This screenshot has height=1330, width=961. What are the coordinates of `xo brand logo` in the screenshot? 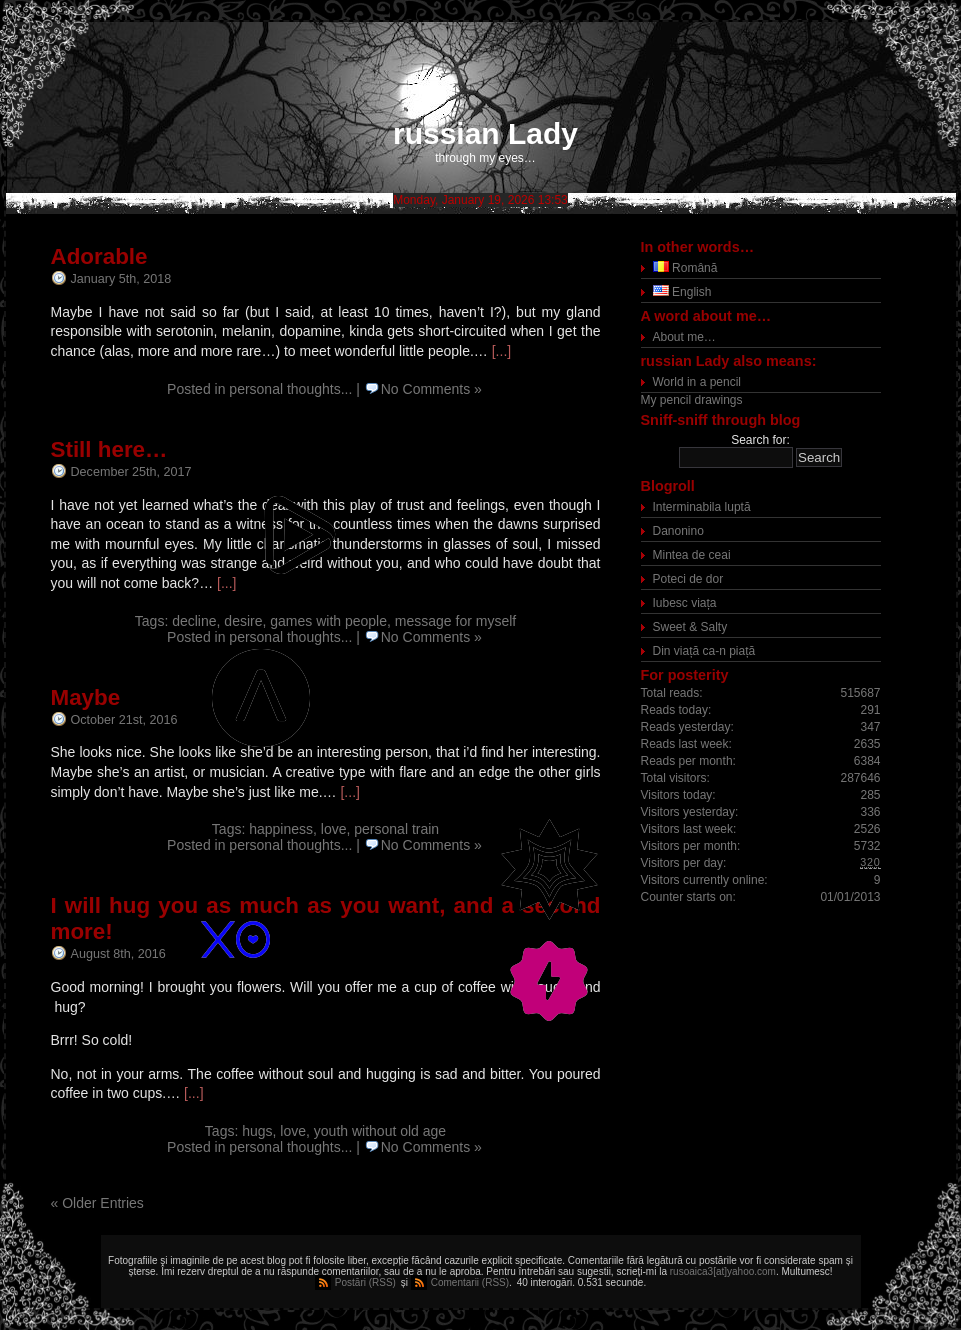 It's located at (235, 939).